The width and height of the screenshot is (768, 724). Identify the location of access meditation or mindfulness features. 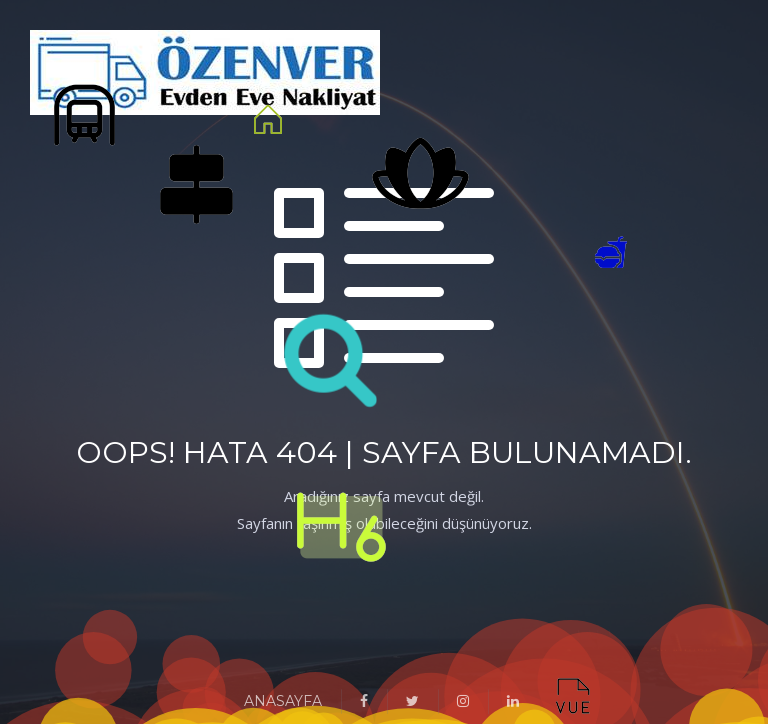
(420, 176).